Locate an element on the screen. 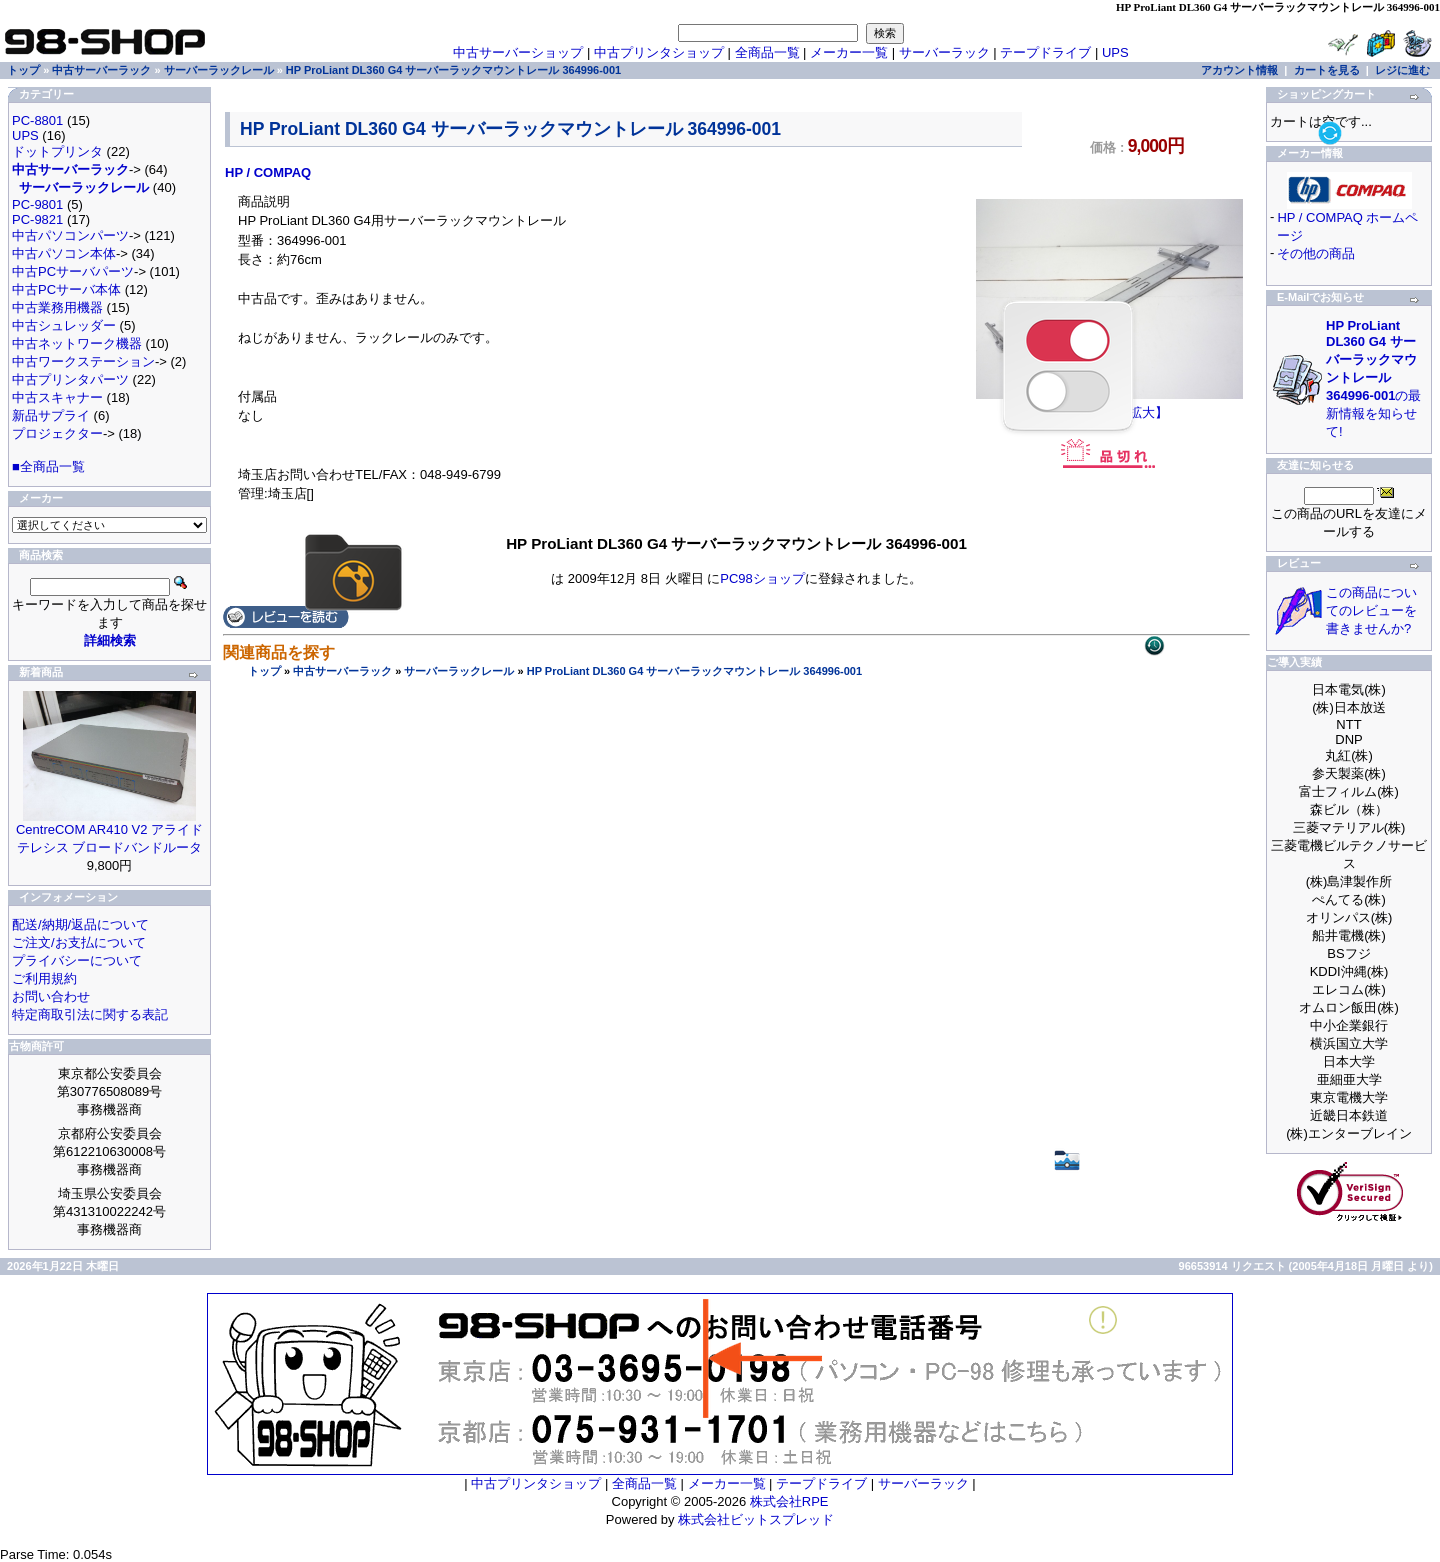  go to the first item in a list or sequence is located at coordinates (762, 1358).